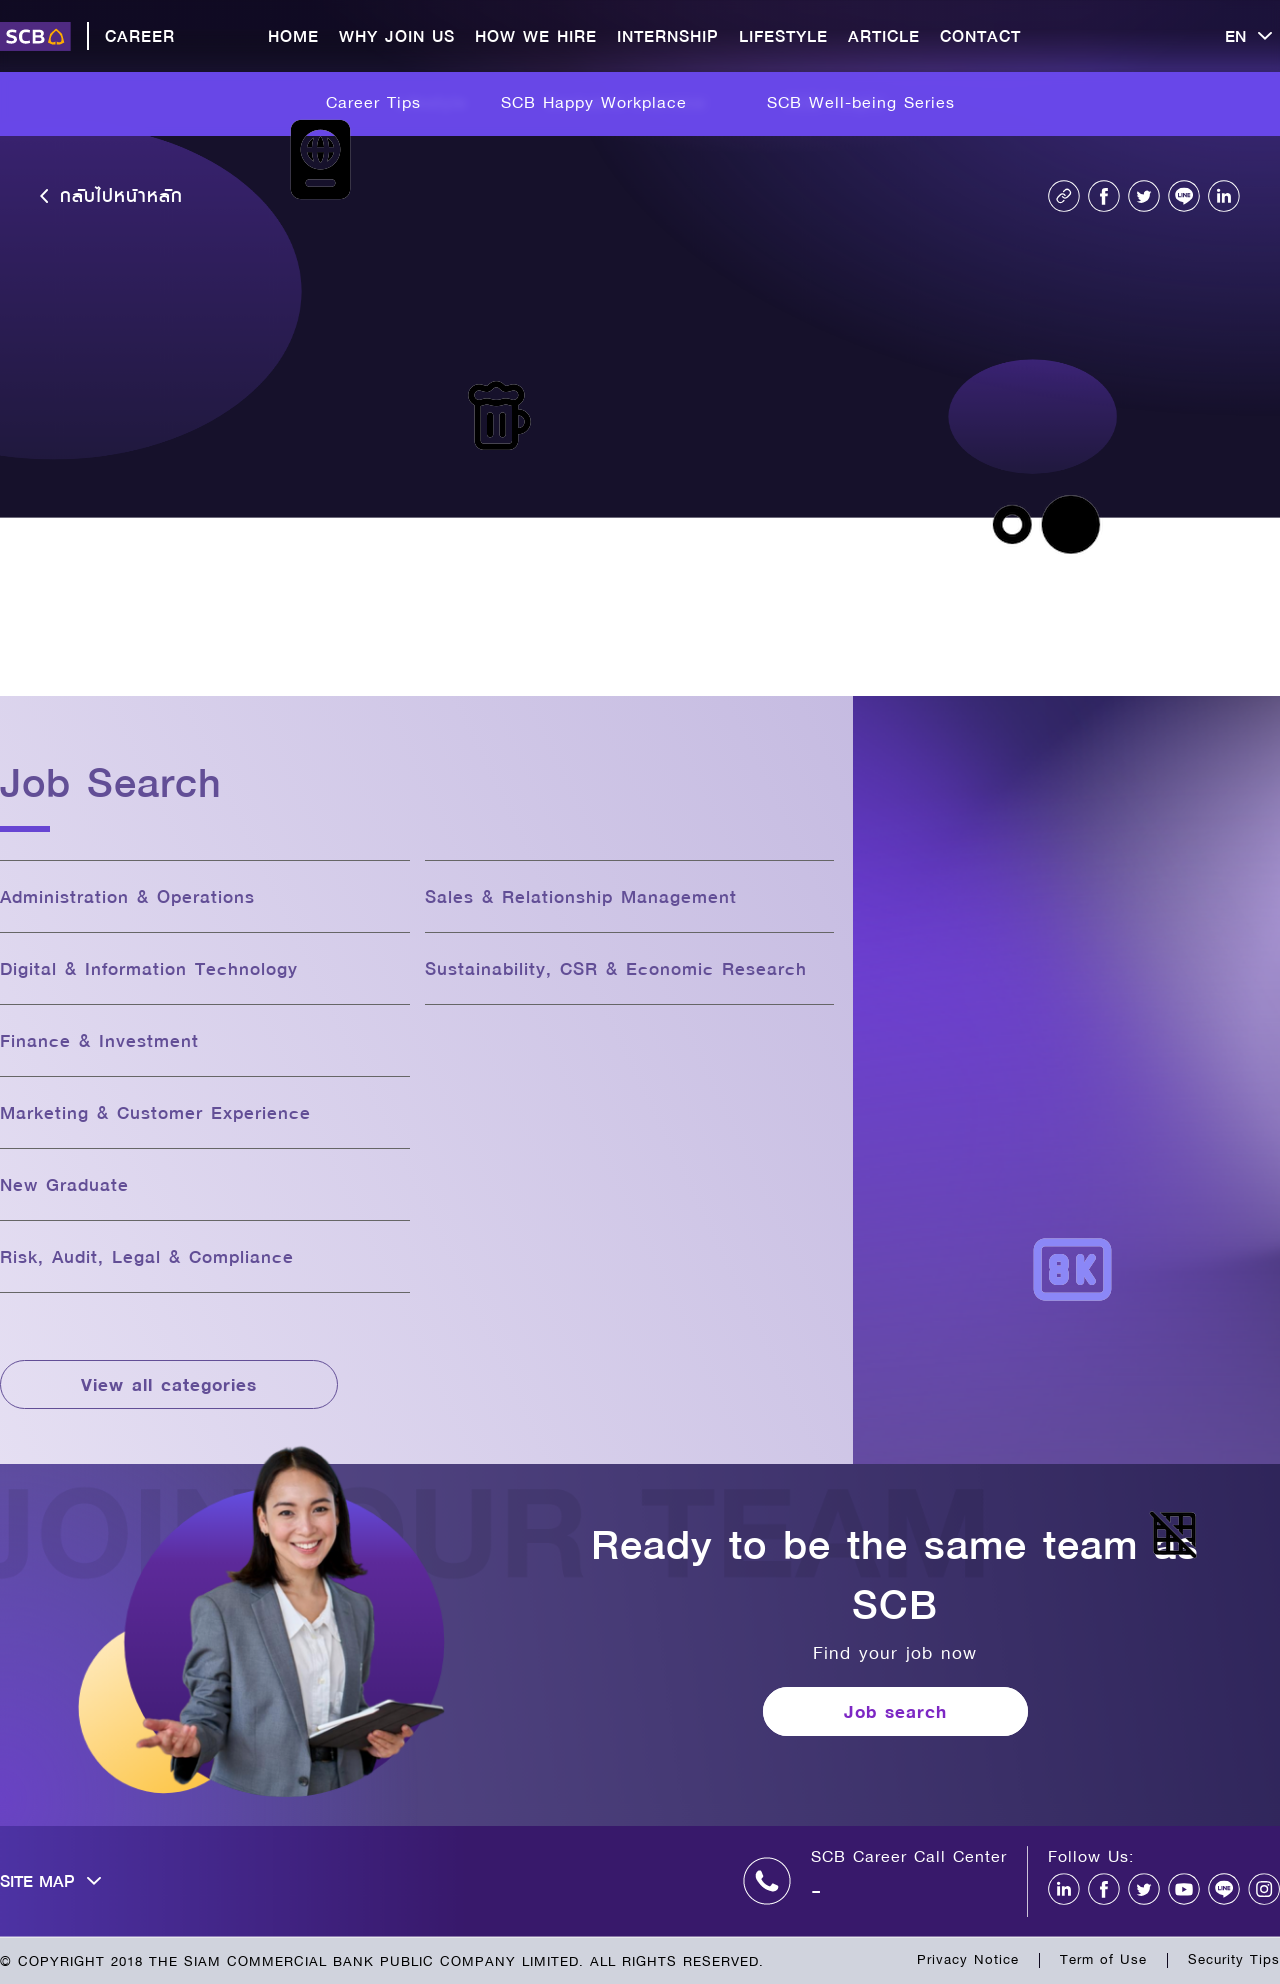 The width and height of the screenshot is (1280, 1984). I want to click on browse nearby bars or breweries, so click(499, 415).